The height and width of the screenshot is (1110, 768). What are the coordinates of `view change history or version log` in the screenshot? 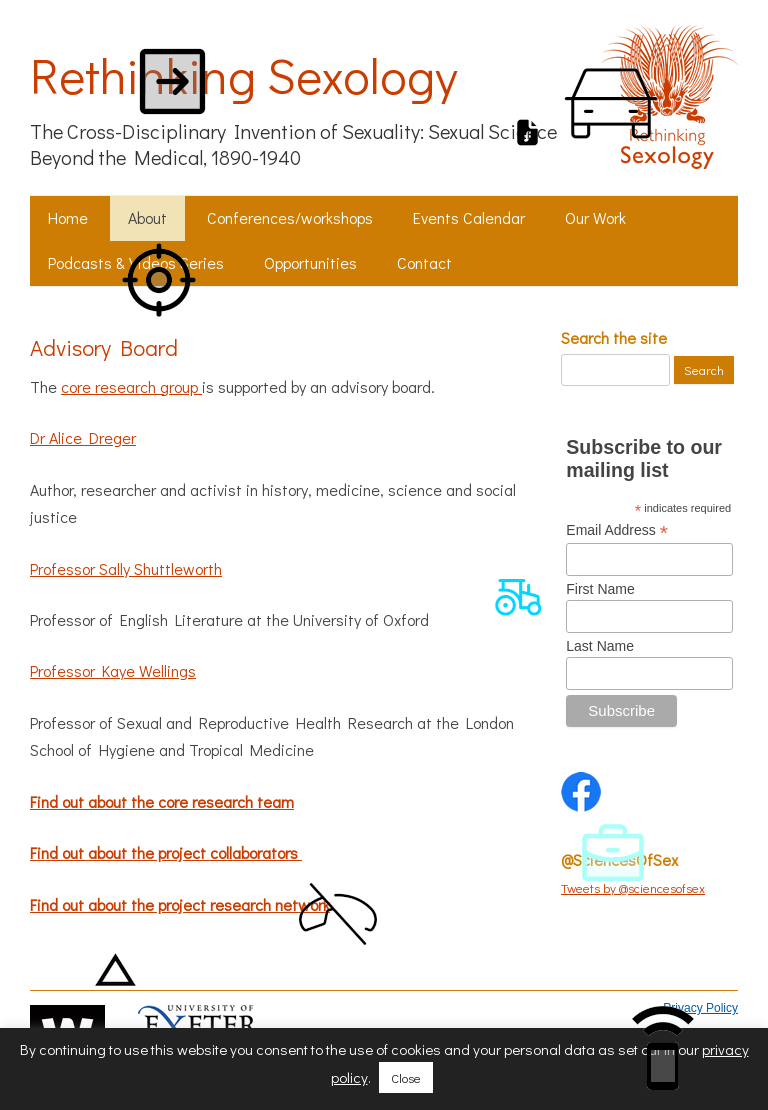 It's located at (115, 969).